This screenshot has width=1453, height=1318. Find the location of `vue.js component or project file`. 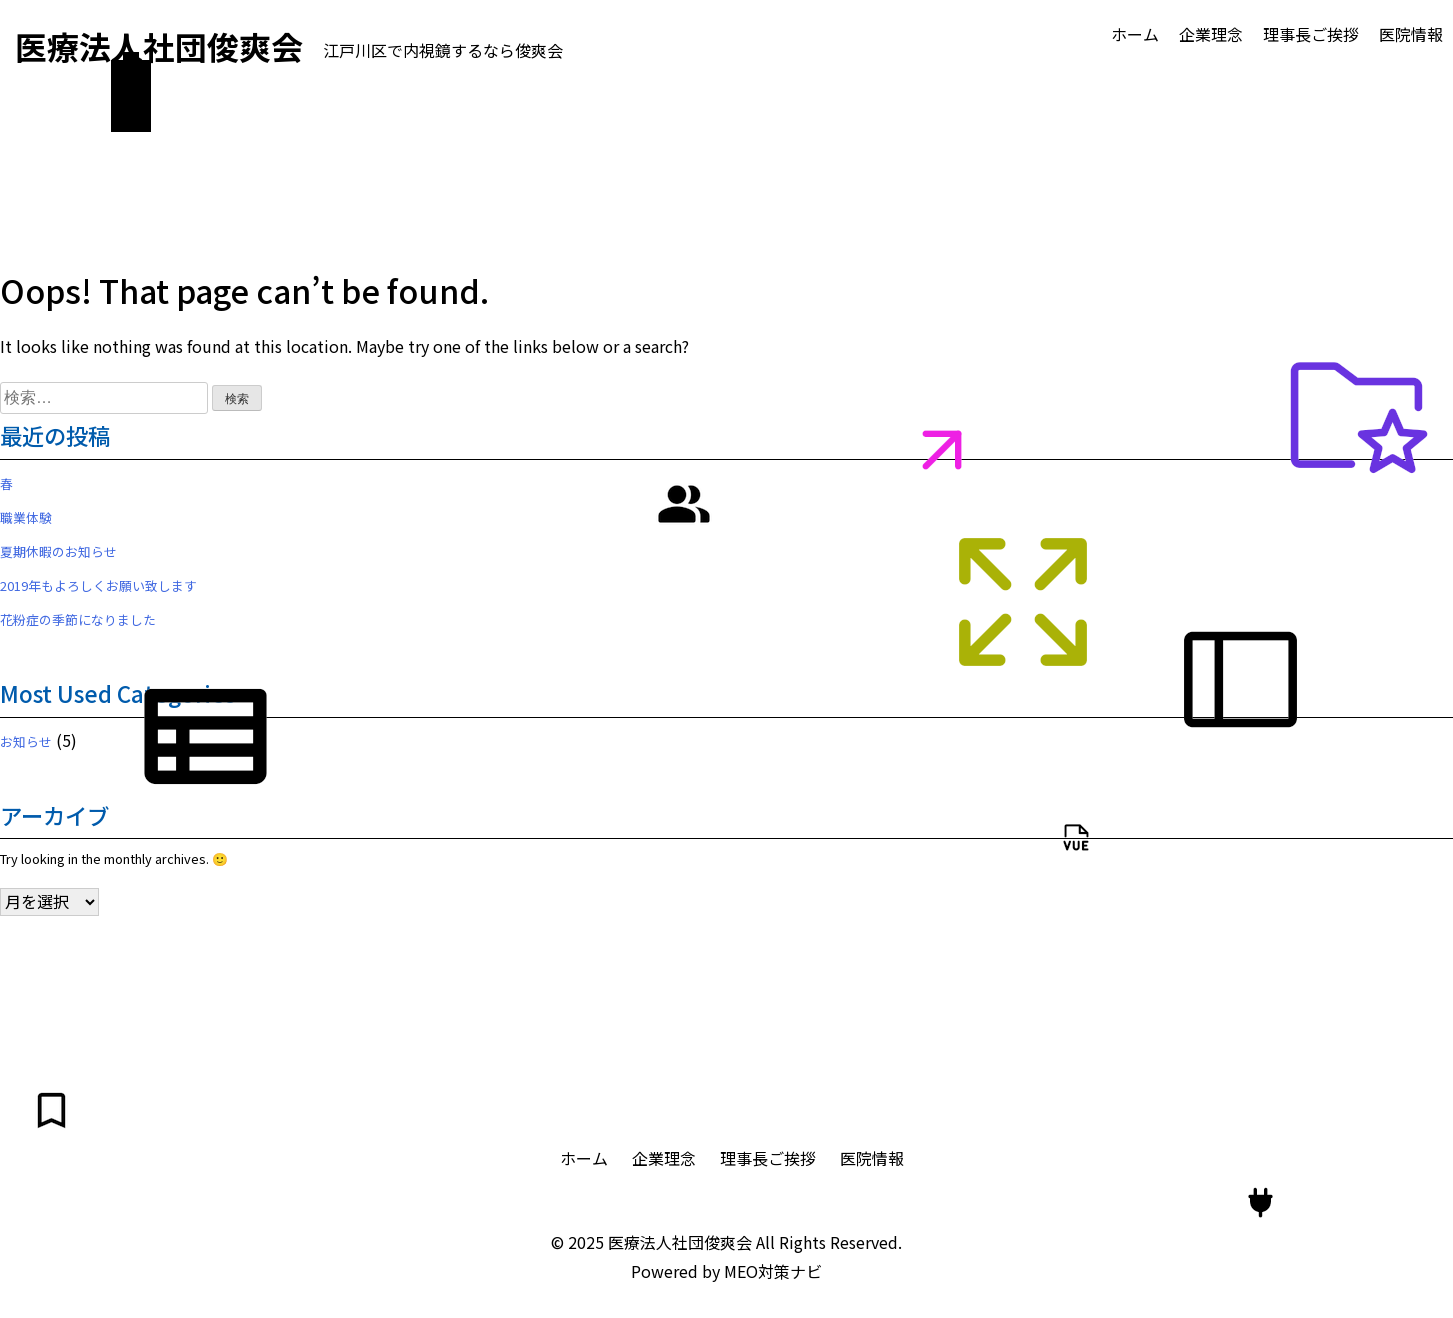

vue.js component or project file is located at coordinates (1076, 838).